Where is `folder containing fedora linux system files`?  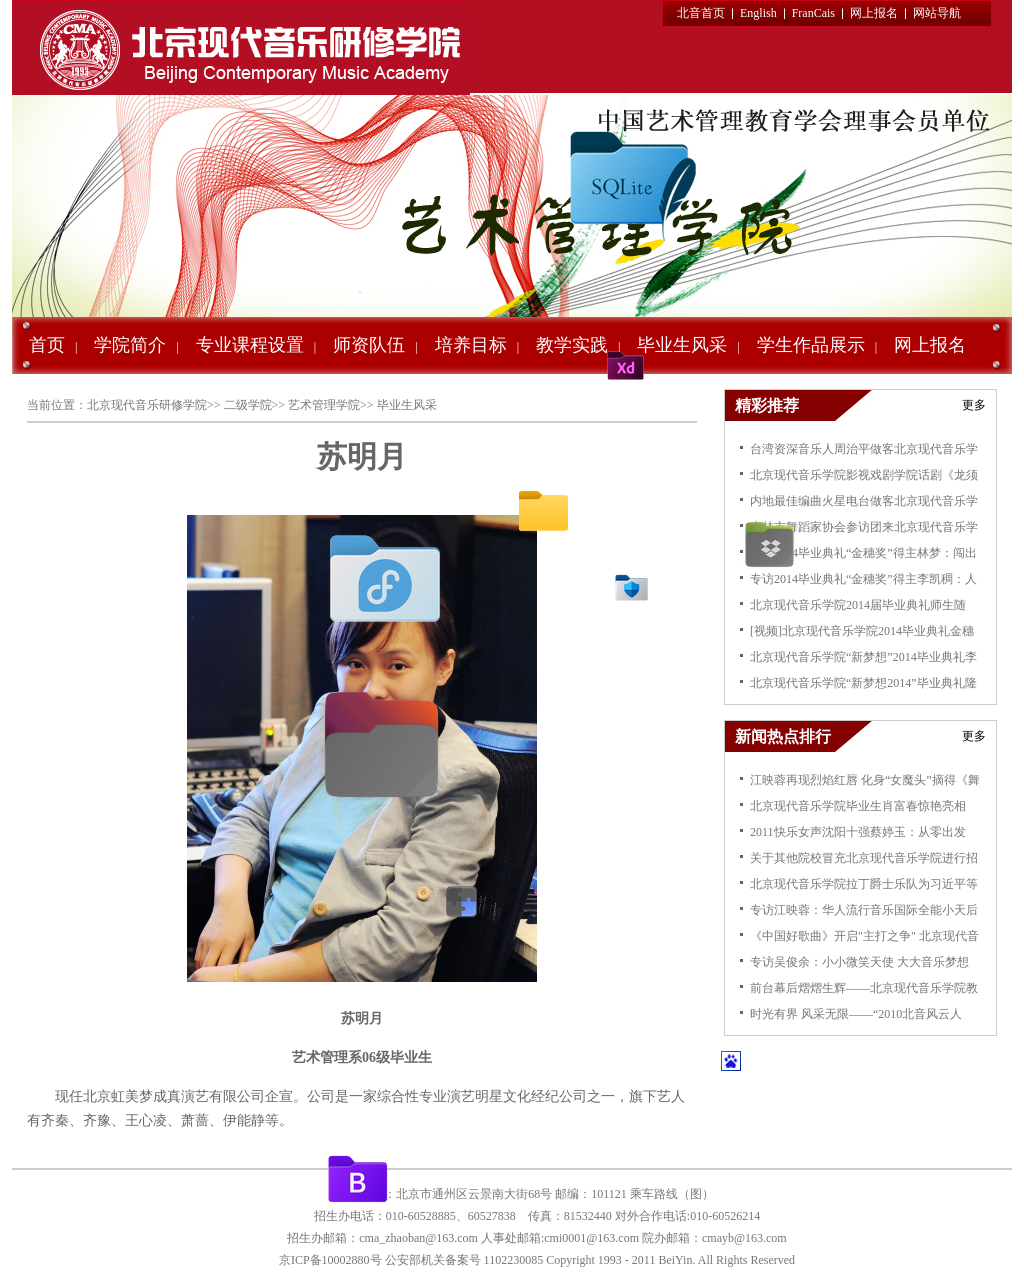 folder containing fedora linux system files is located at coordinates (384, 581).